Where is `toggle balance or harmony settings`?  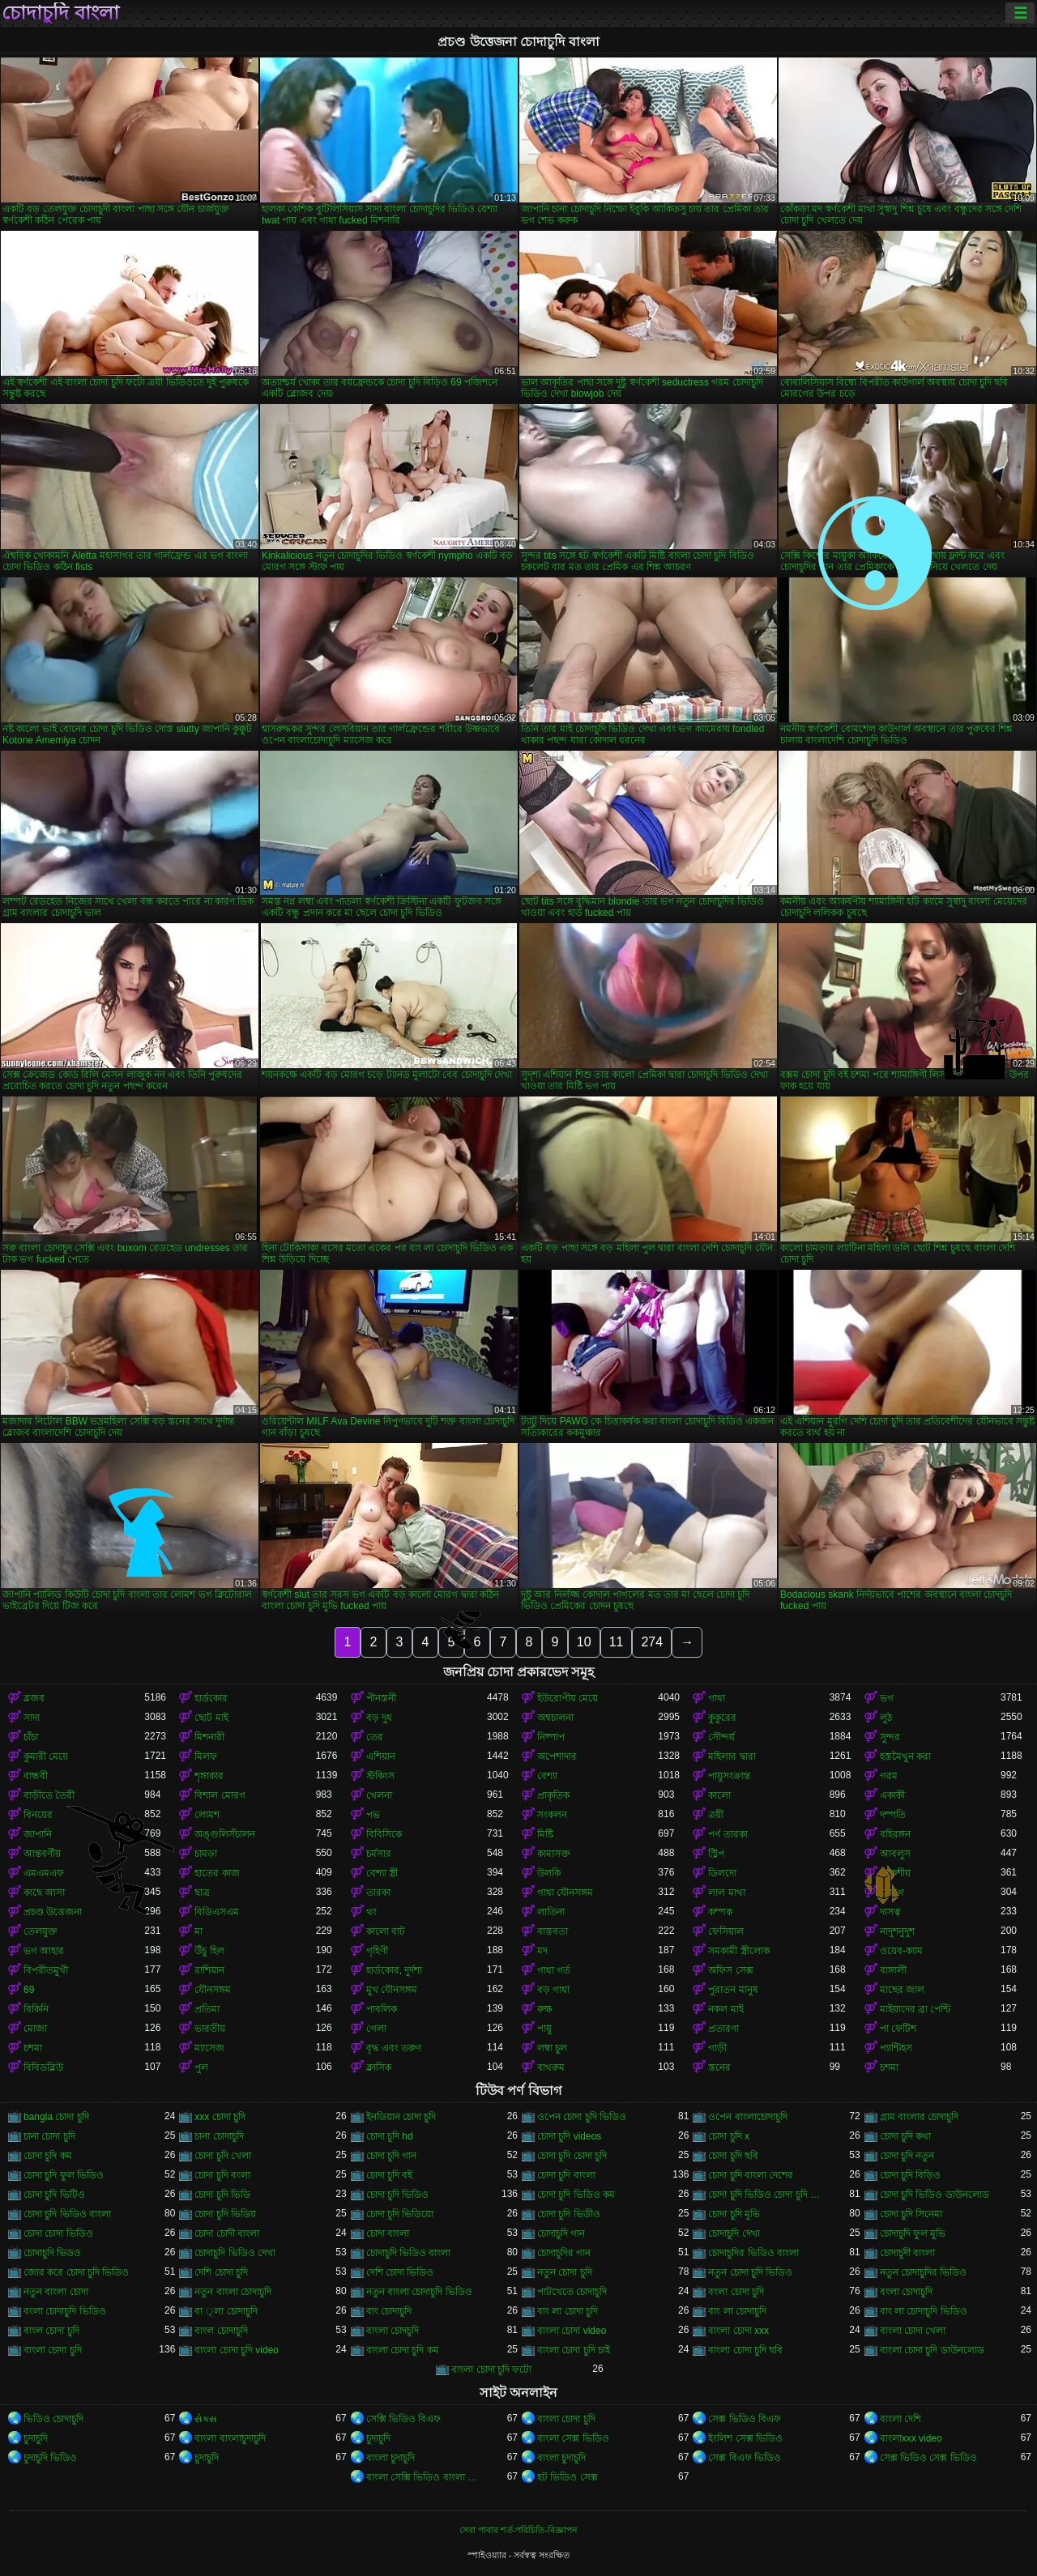 toggle balance or harmony settings is located at coordinates (875, 553).